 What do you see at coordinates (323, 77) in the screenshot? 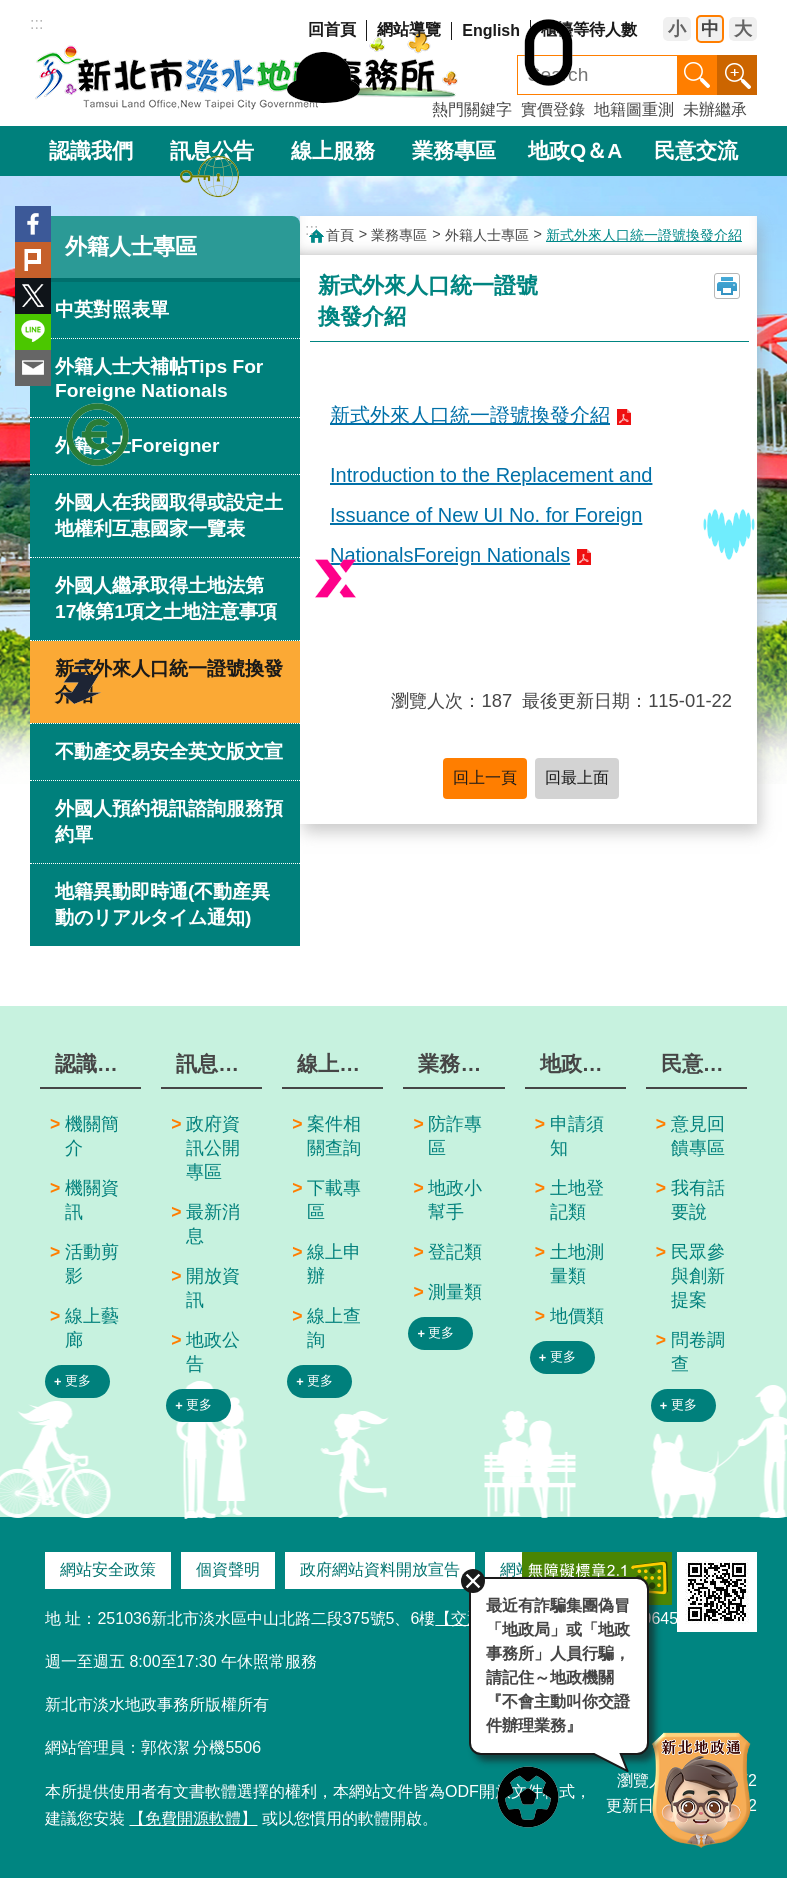
I see `open Alfred app` at bounding box center [323, 77].